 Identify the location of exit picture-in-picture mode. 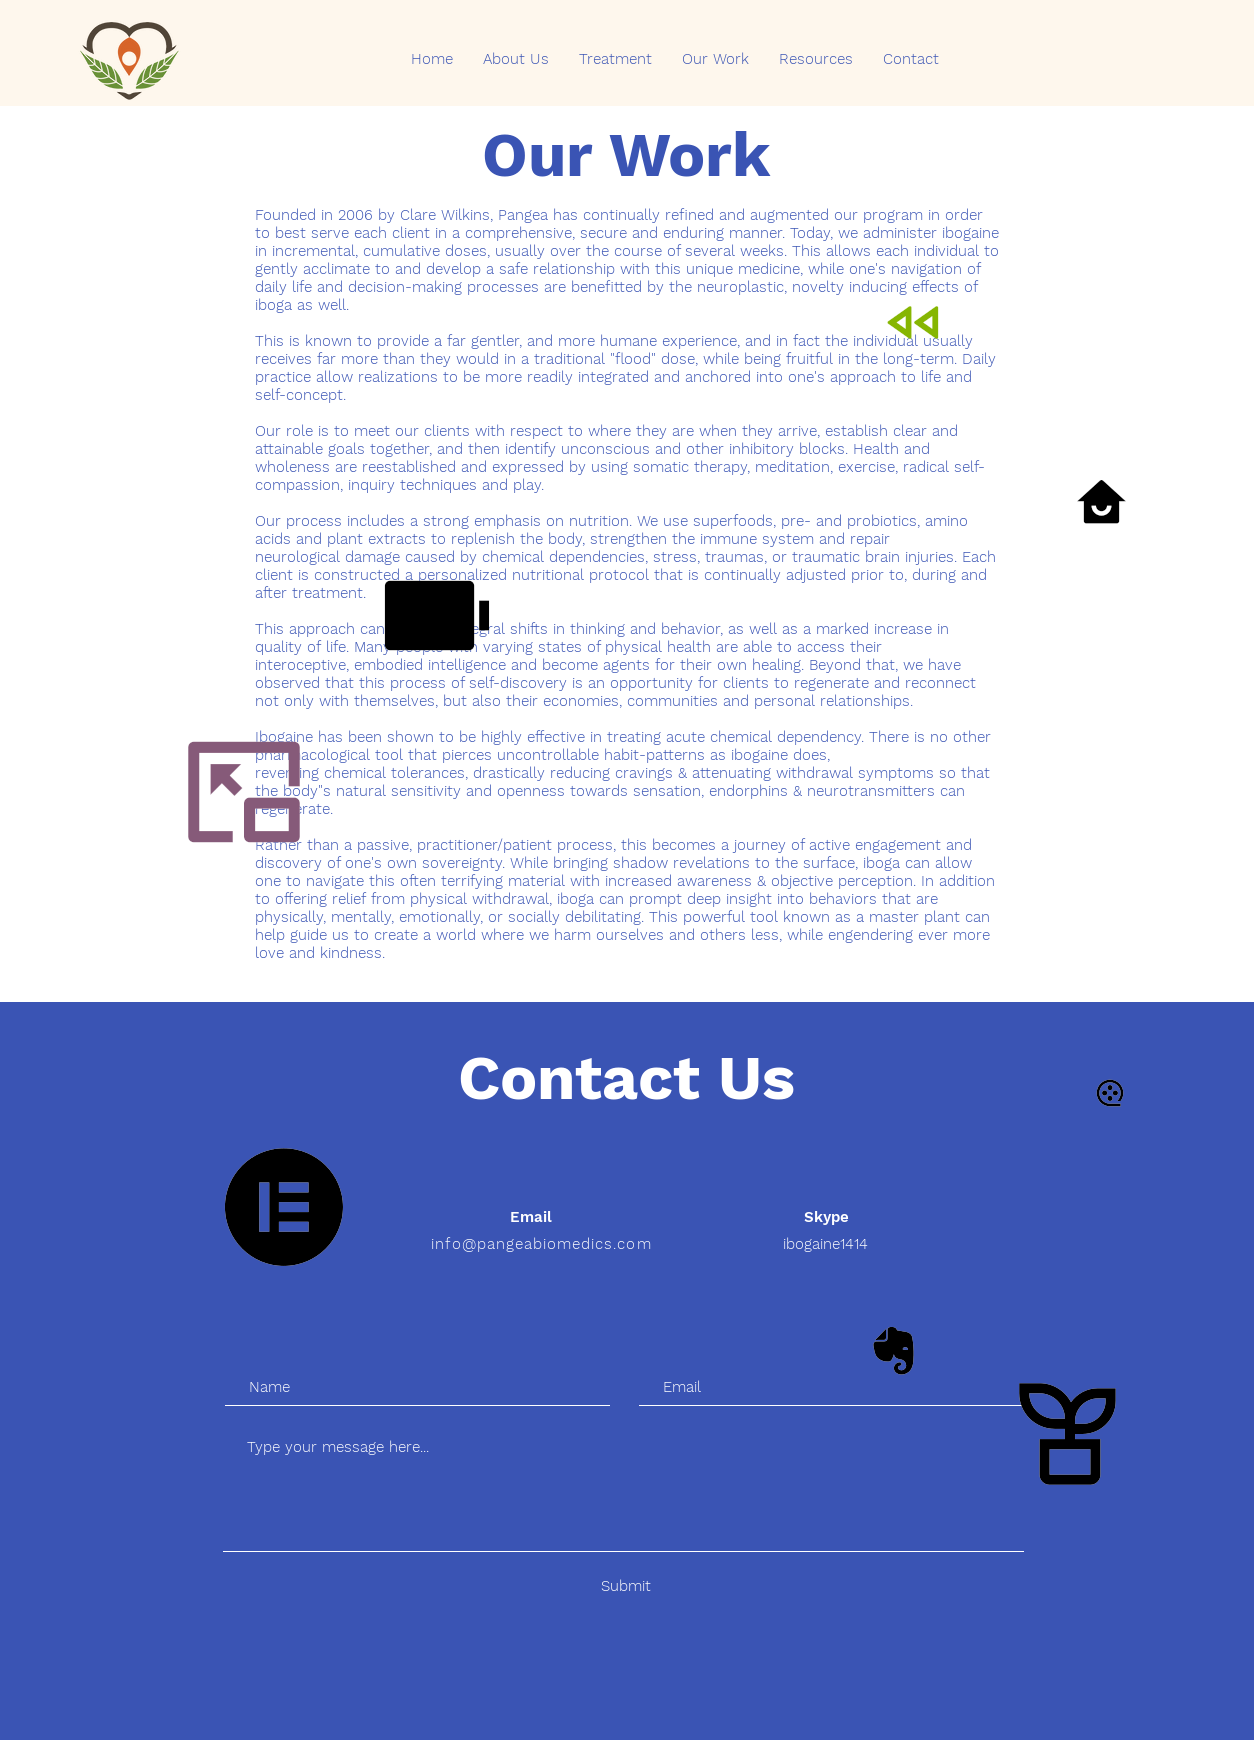
(244, 792).